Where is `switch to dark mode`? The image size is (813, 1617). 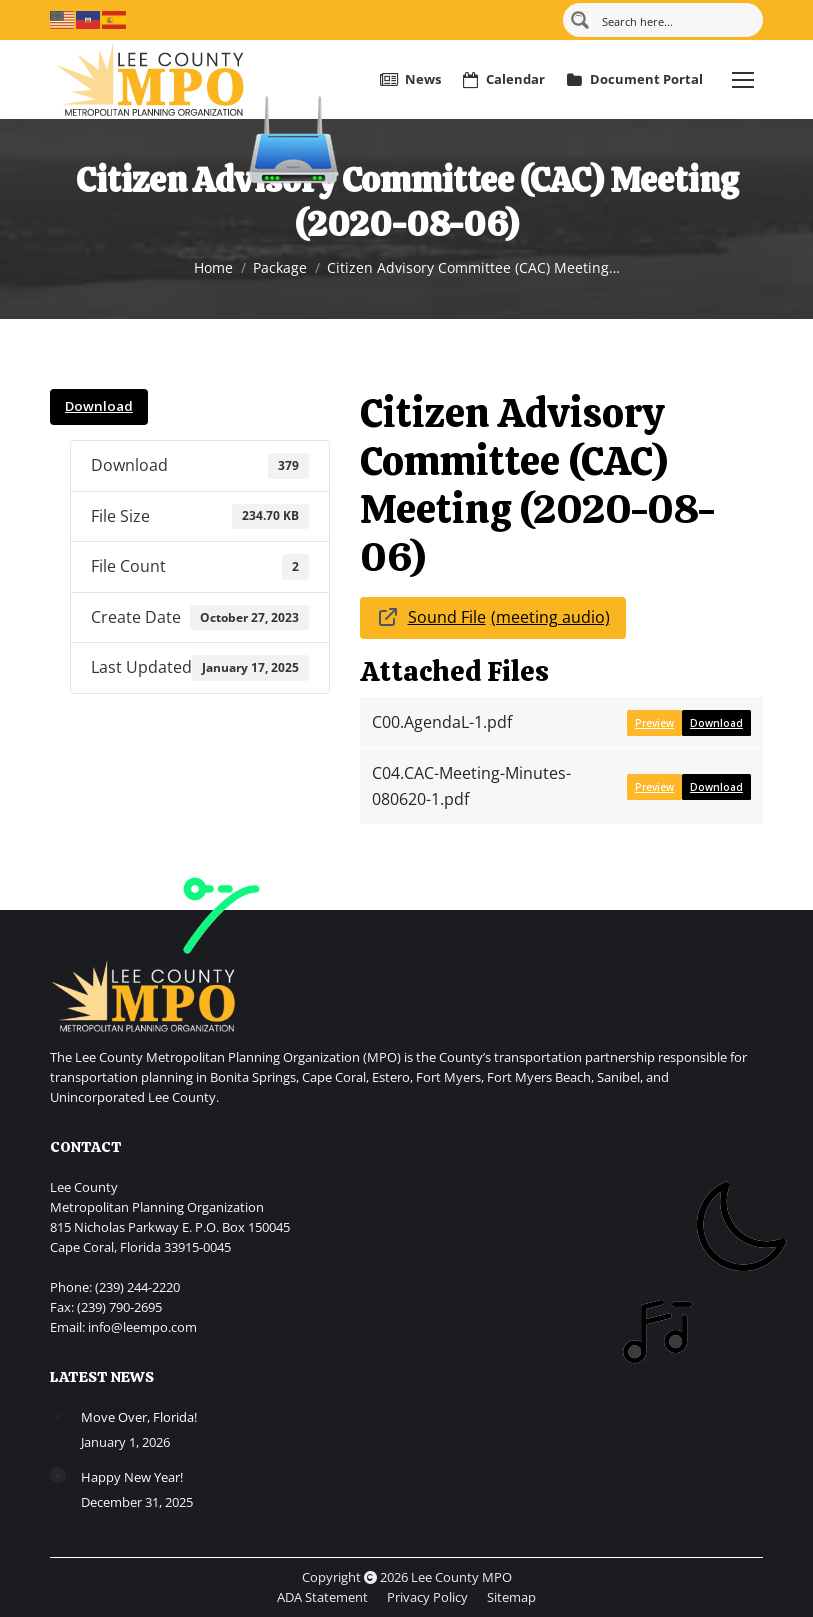
switch to dark mode is located at coordinates (740, 1228).